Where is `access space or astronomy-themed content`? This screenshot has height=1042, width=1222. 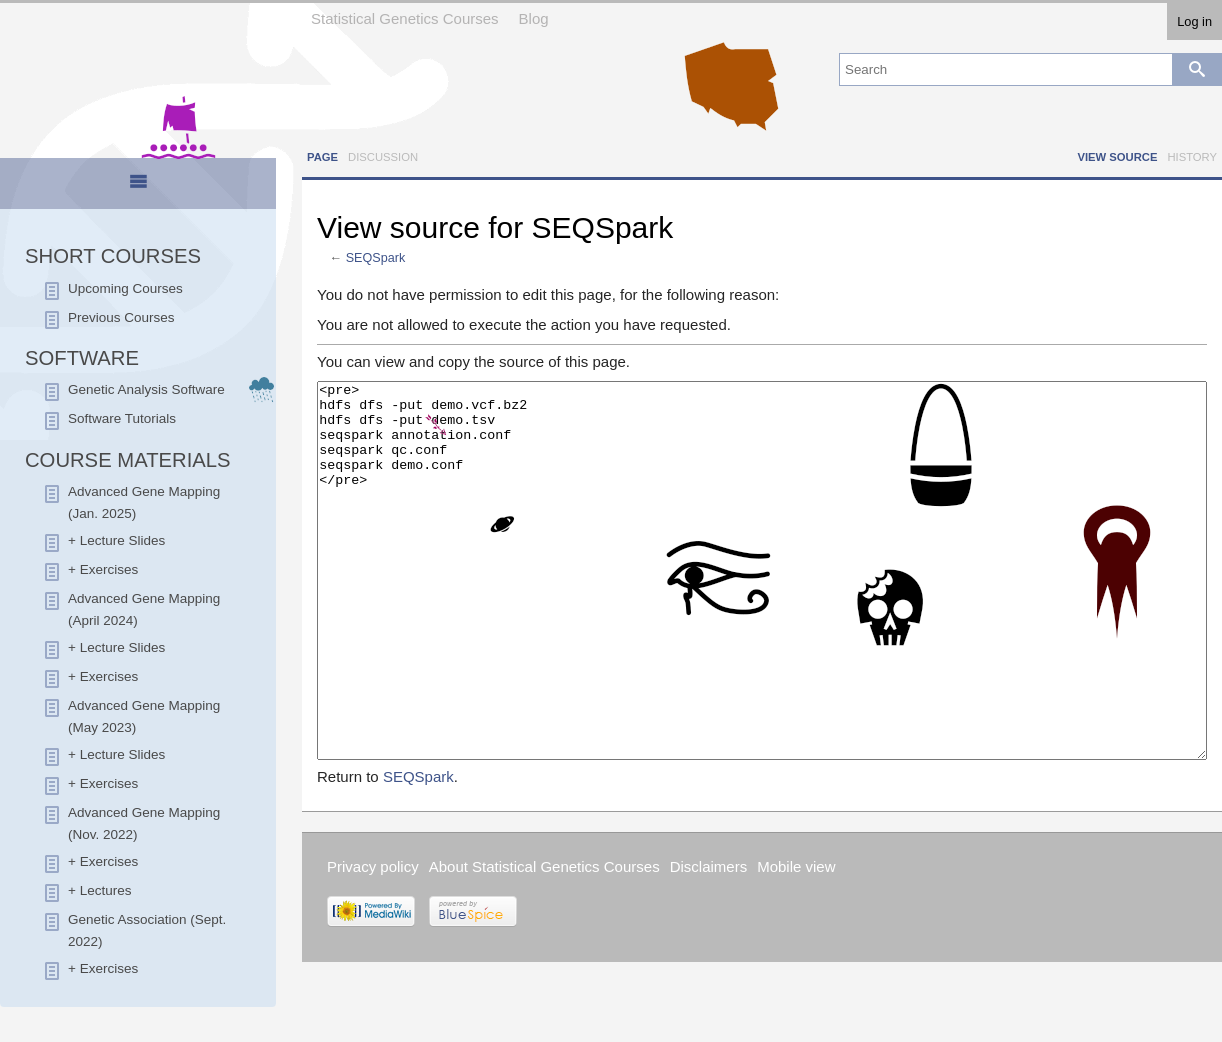 access space or astronomy-themed content is located at coordinates (502, 524).